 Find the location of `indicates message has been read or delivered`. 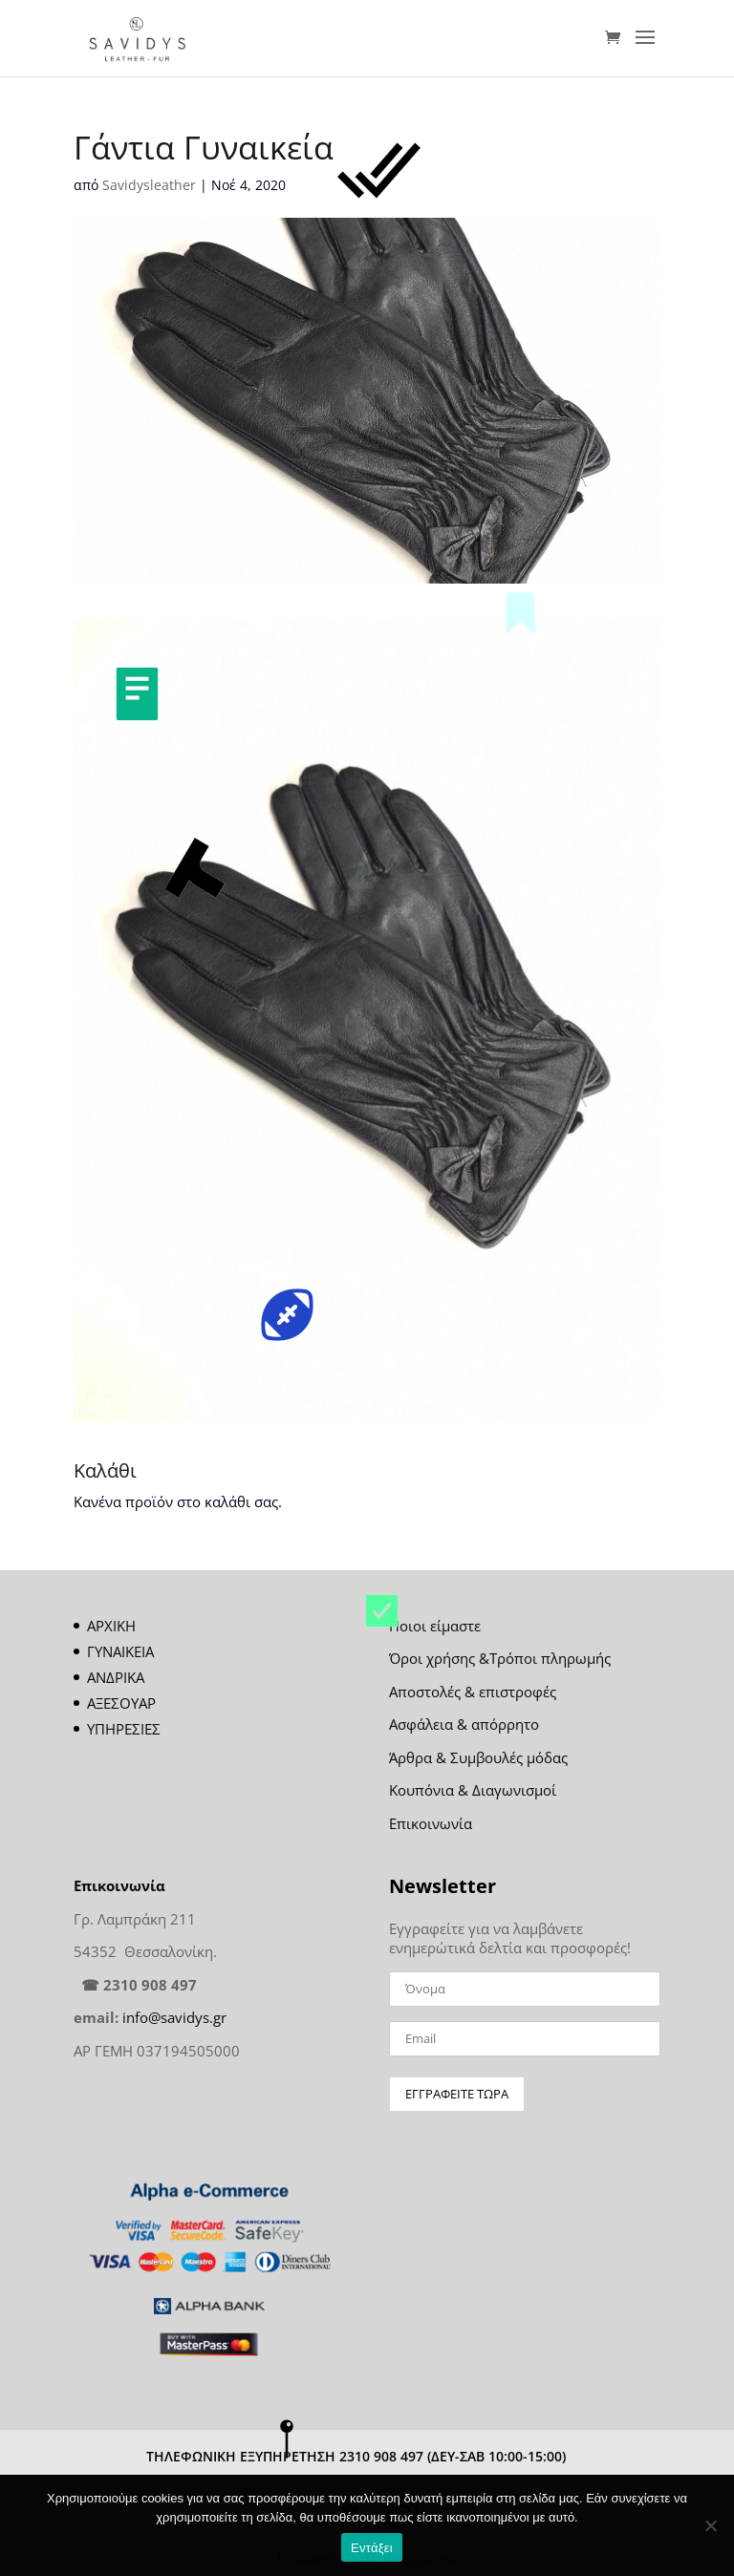

indicates message has been read or delivered is located at coordinates (378, 170).